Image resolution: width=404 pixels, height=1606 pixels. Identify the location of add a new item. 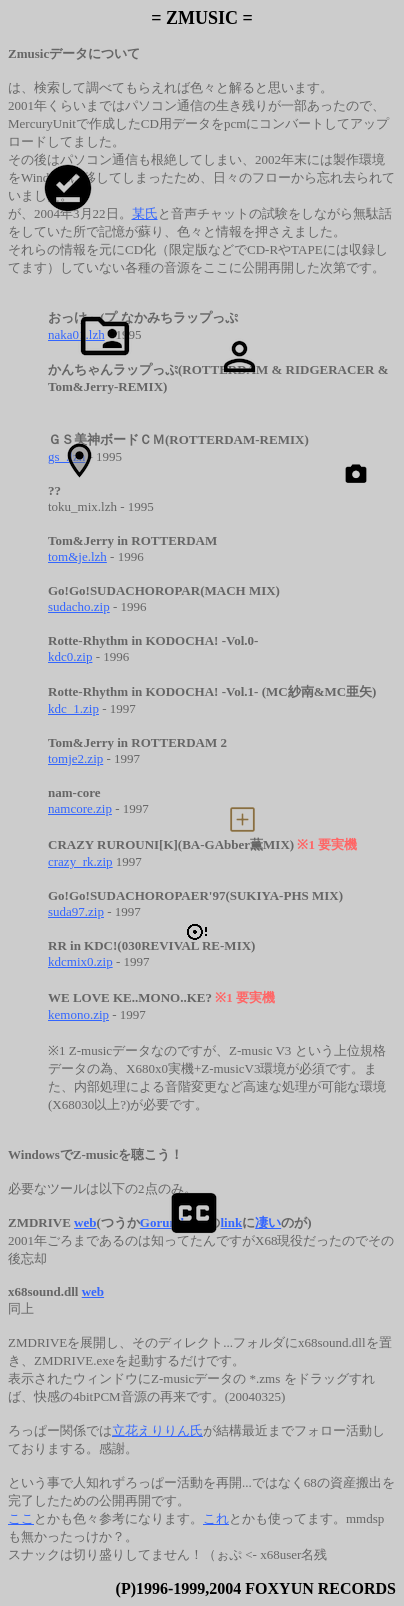
(242, 819).